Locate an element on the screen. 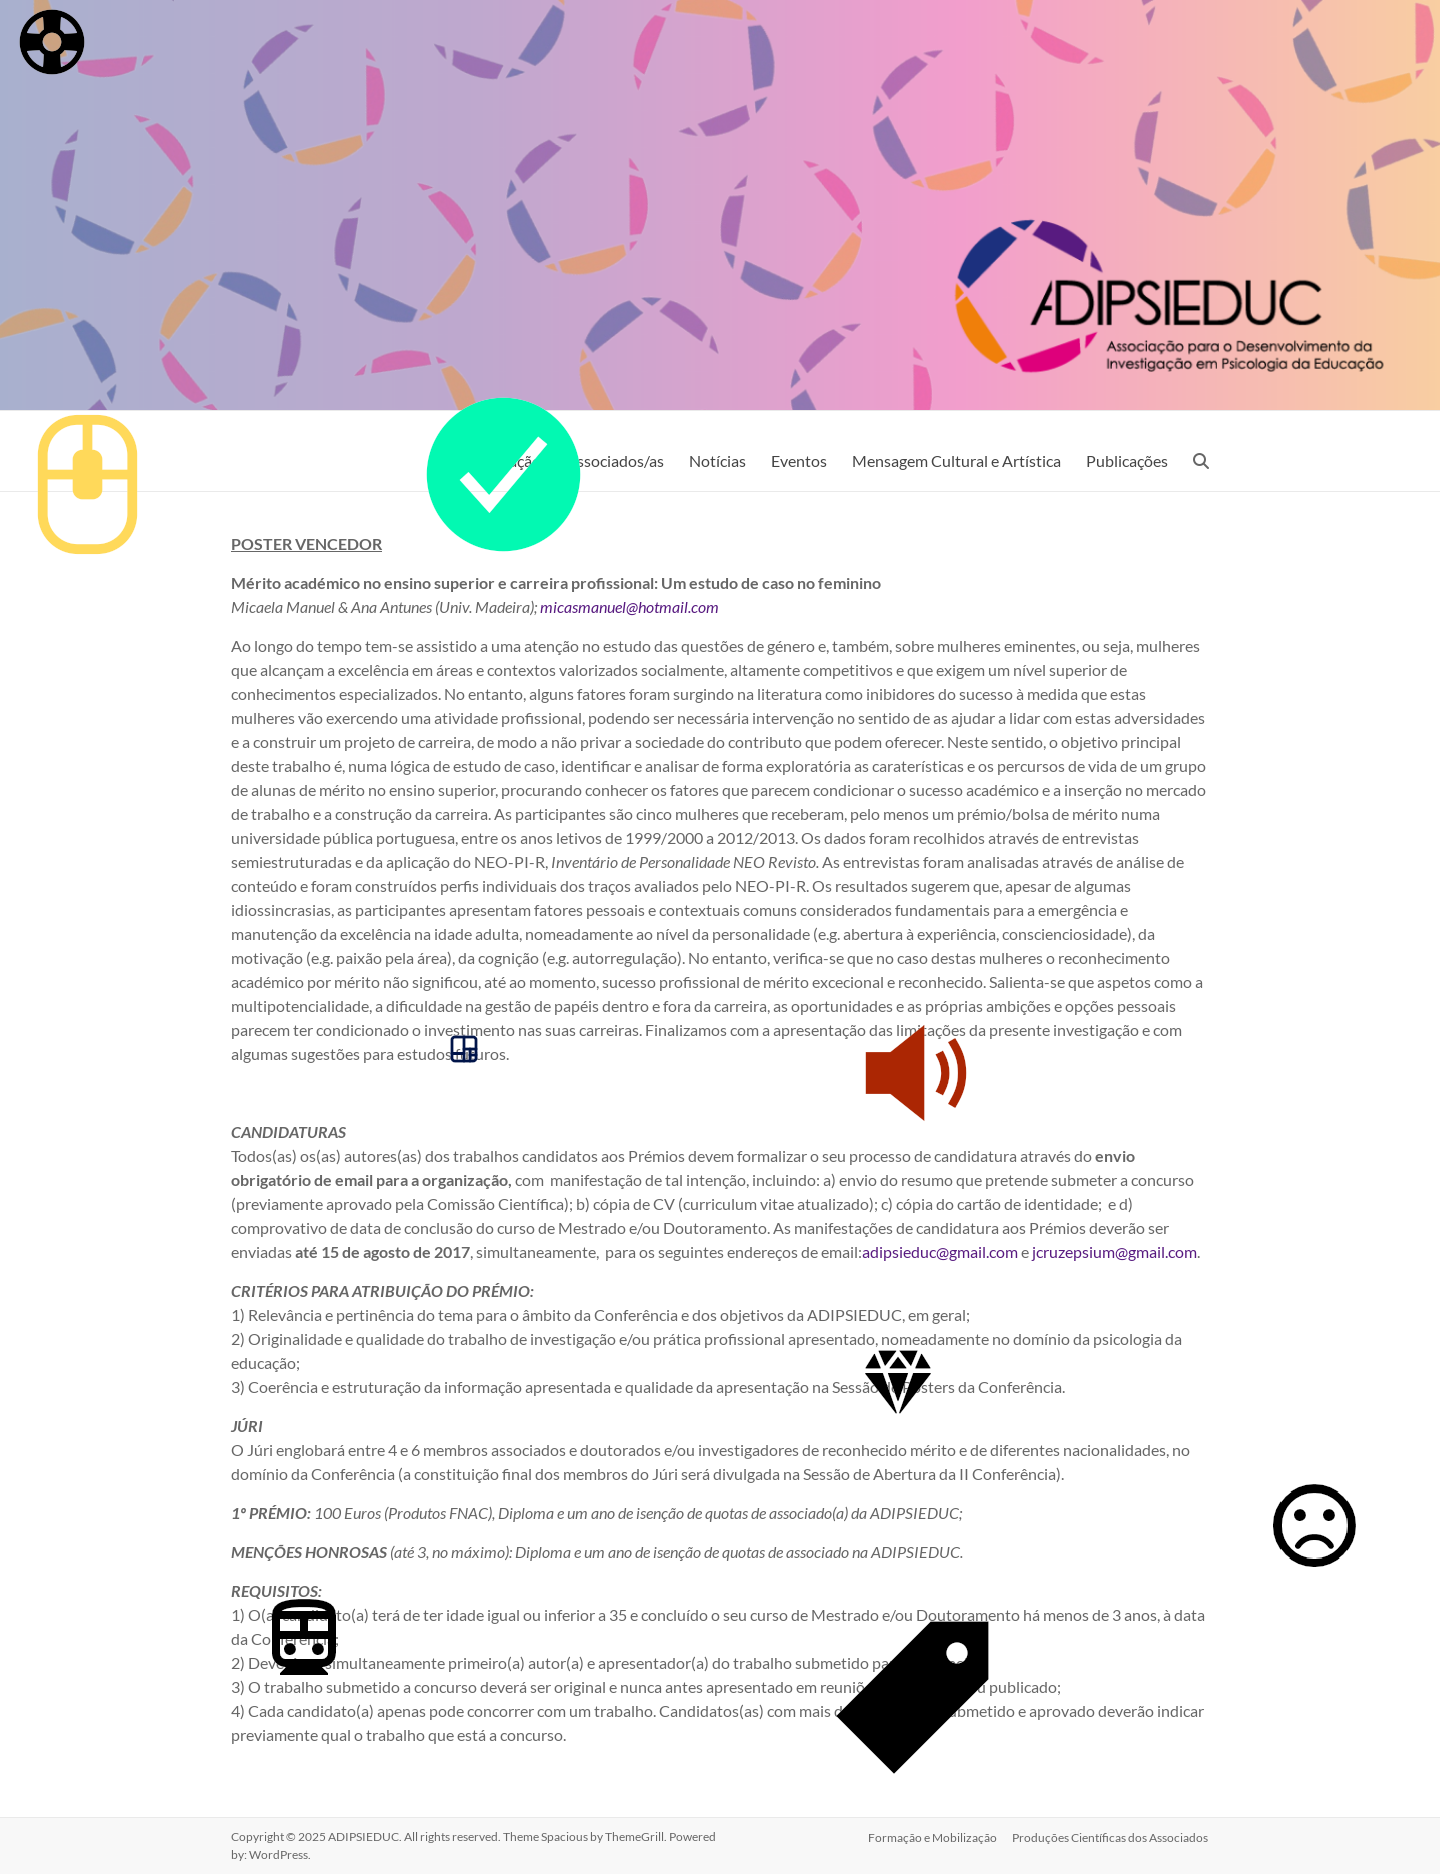 This screenshot has height=1874, width=1440. middle mouse button click action is located at coordinates (87, 484).